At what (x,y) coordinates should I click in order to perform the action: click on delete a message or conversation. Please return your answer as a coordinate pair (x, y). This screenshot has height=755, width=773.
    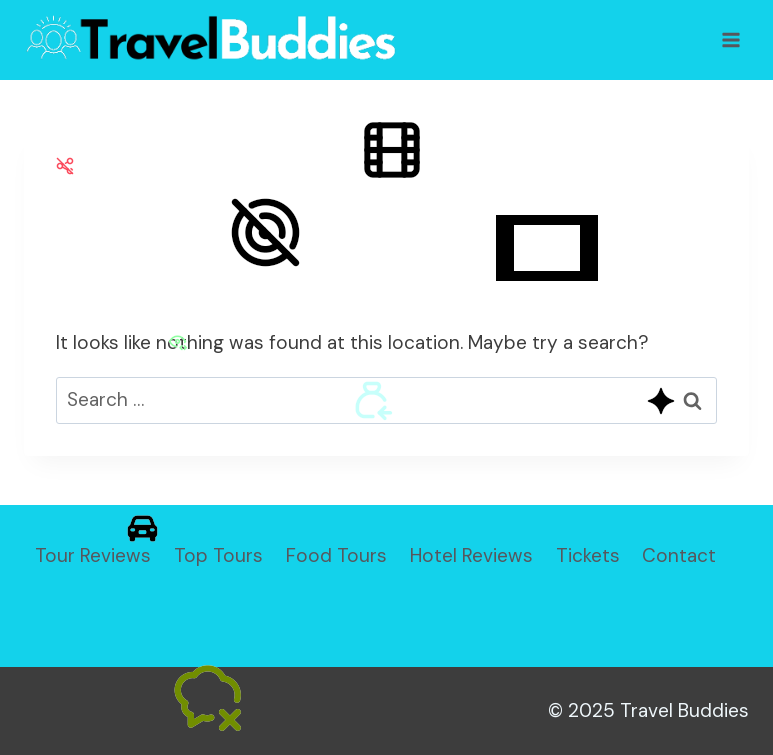
    Looking at the image, I should click on (206, 696).